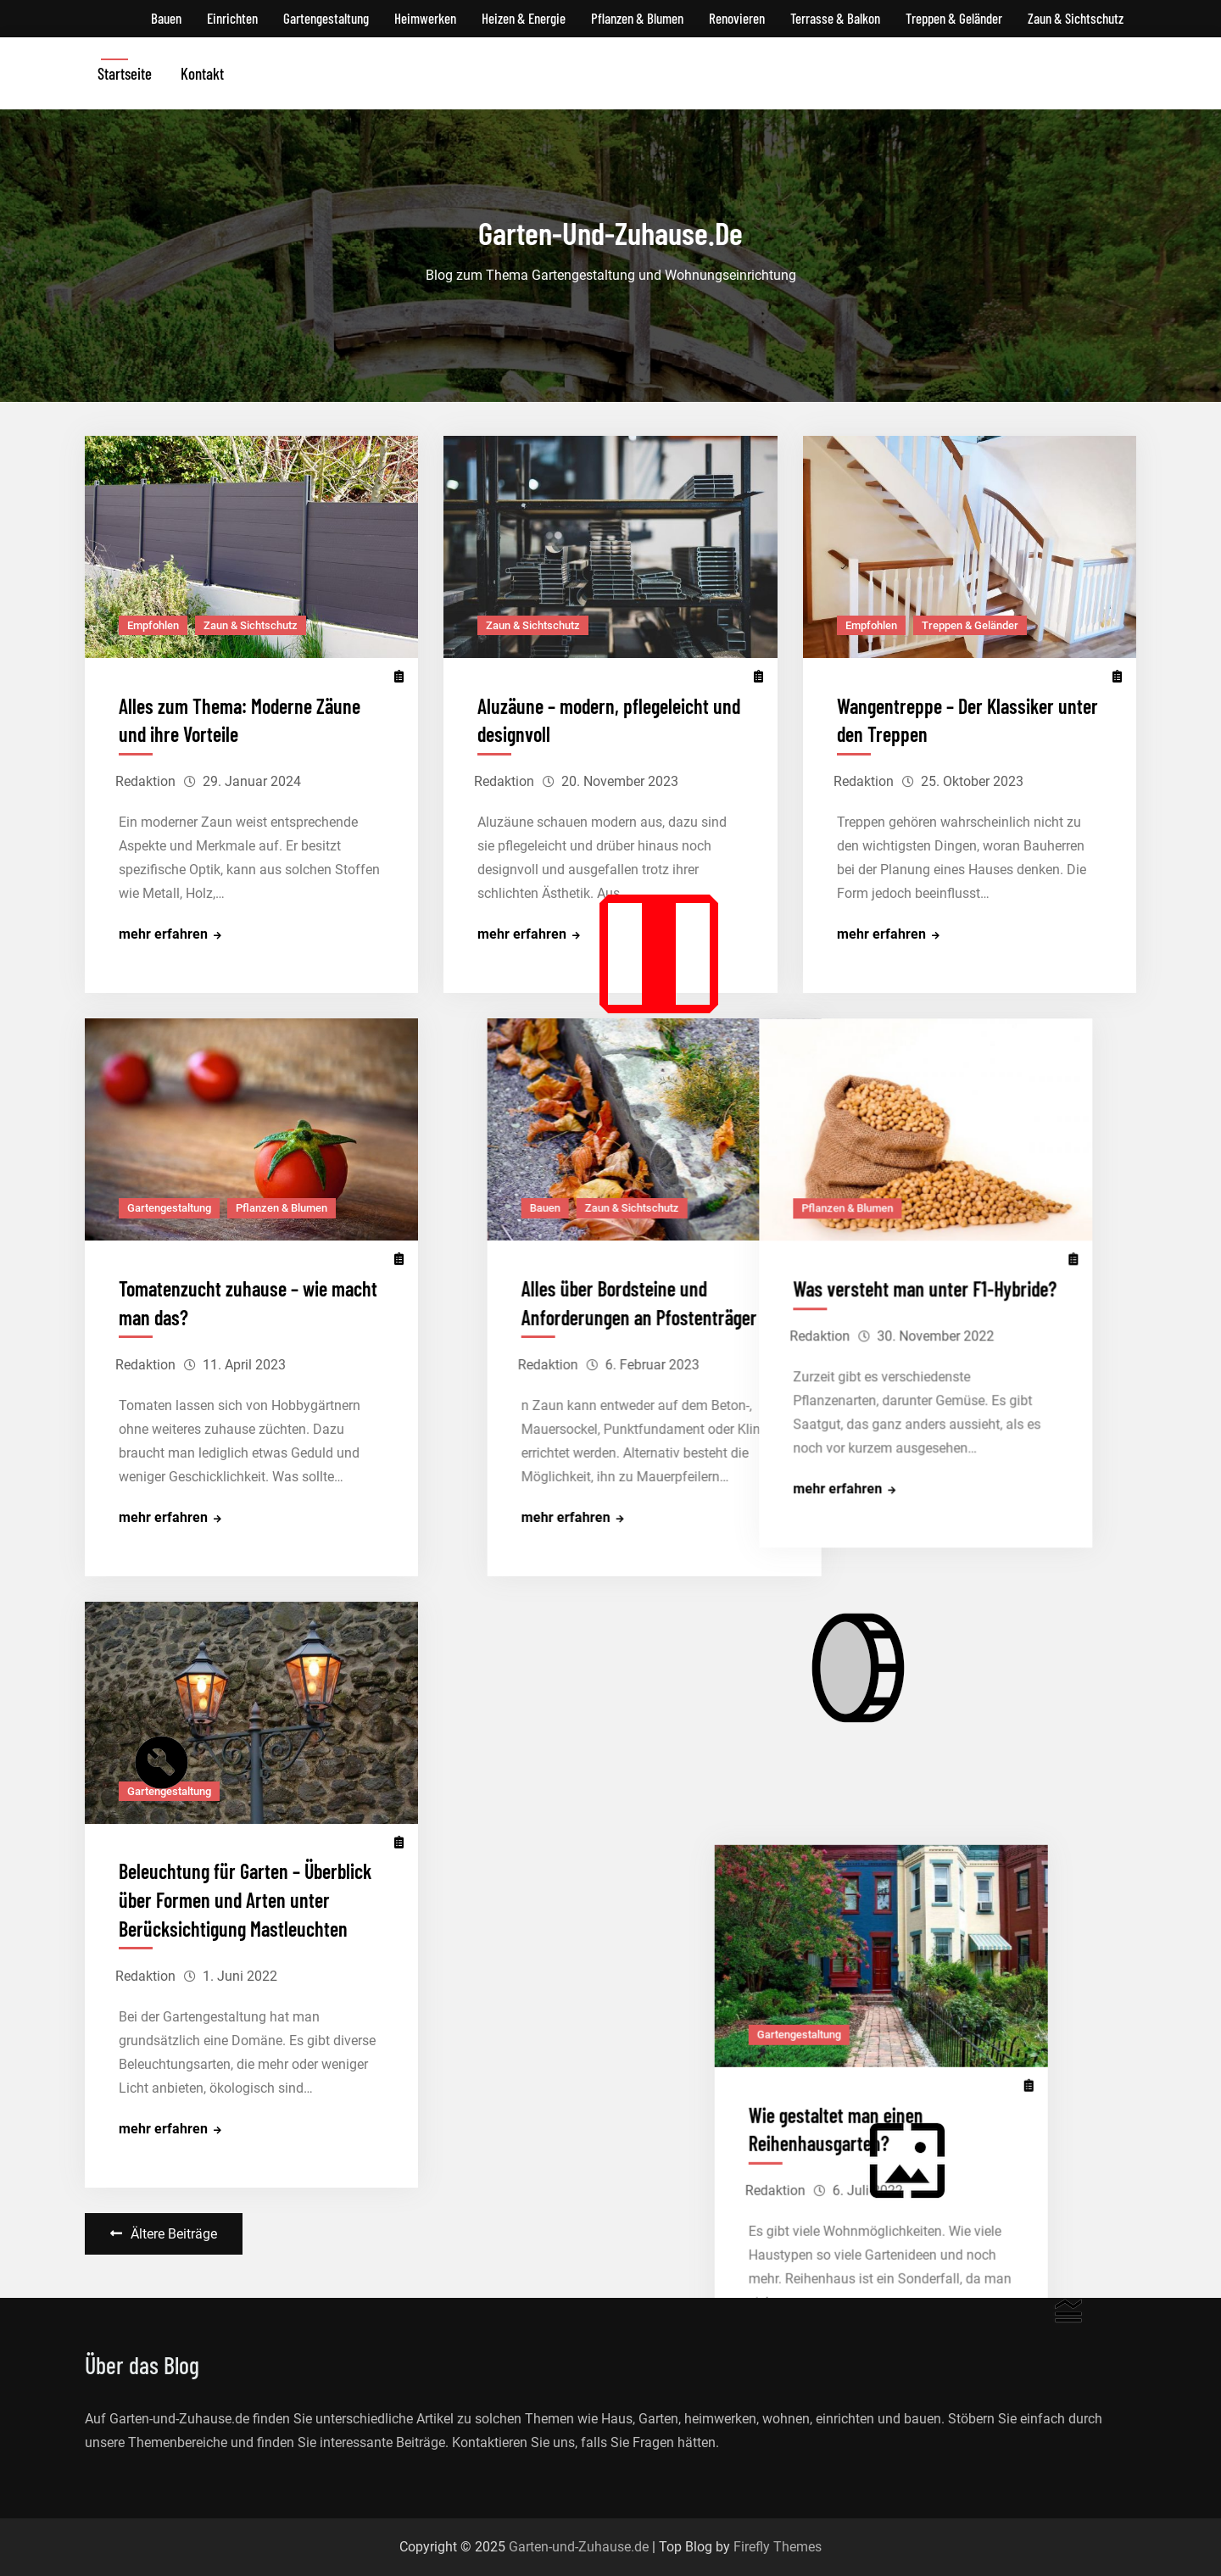 This screenshot has width=1221, height=2576. Describe the element at coordinates (659, 954) in the screenshot. I see `switch to centered layout view` at that location.